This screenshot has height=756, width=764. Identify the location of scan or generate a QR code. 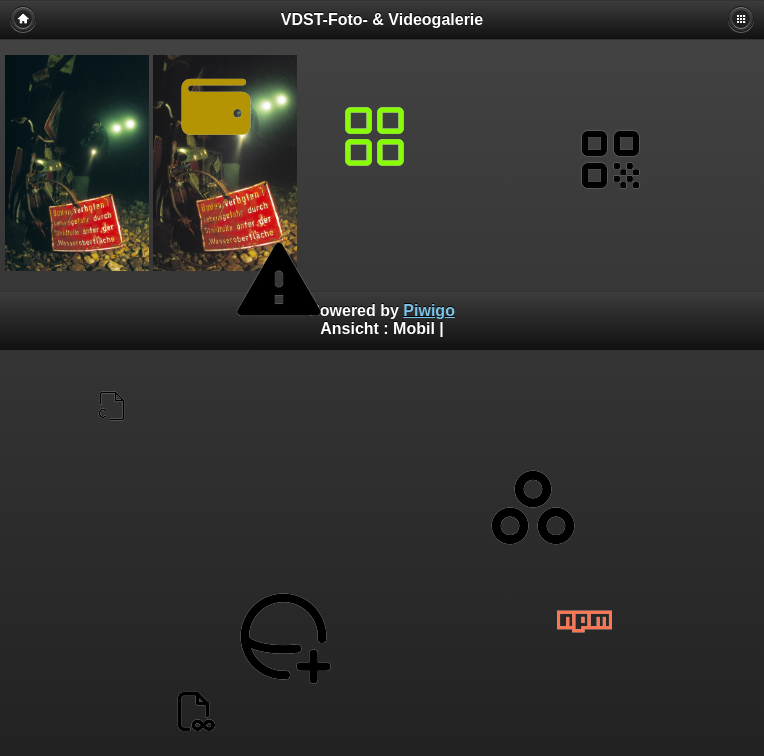
(610, 159).